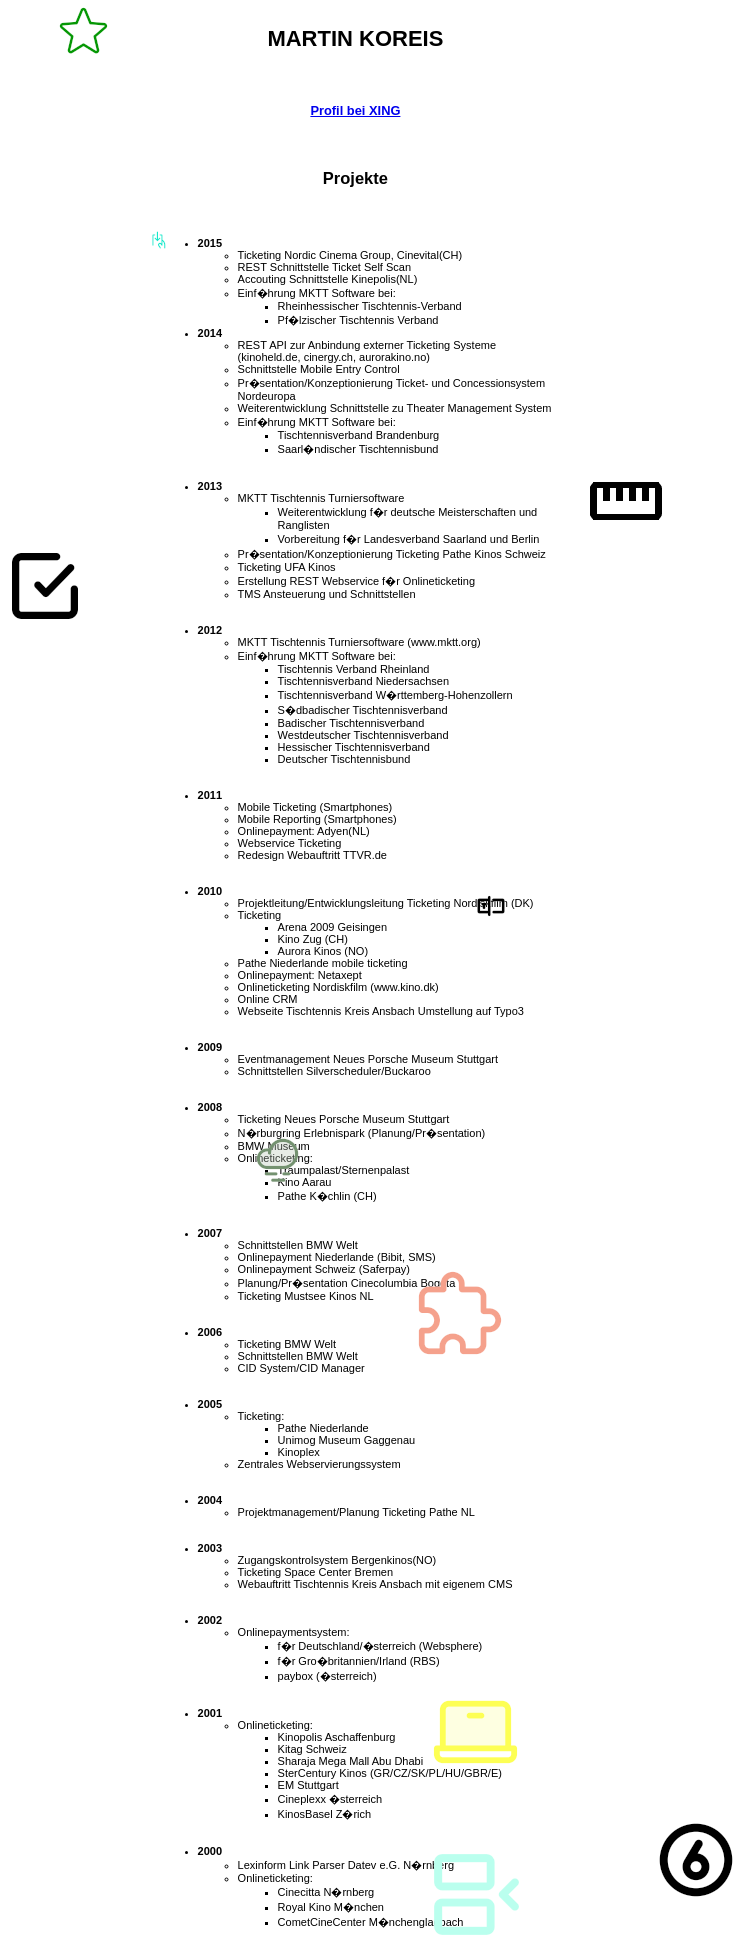  Describe the element at coordinates (491, 906) in the screenshot. I see `enter or edit text in a form field` at that location.